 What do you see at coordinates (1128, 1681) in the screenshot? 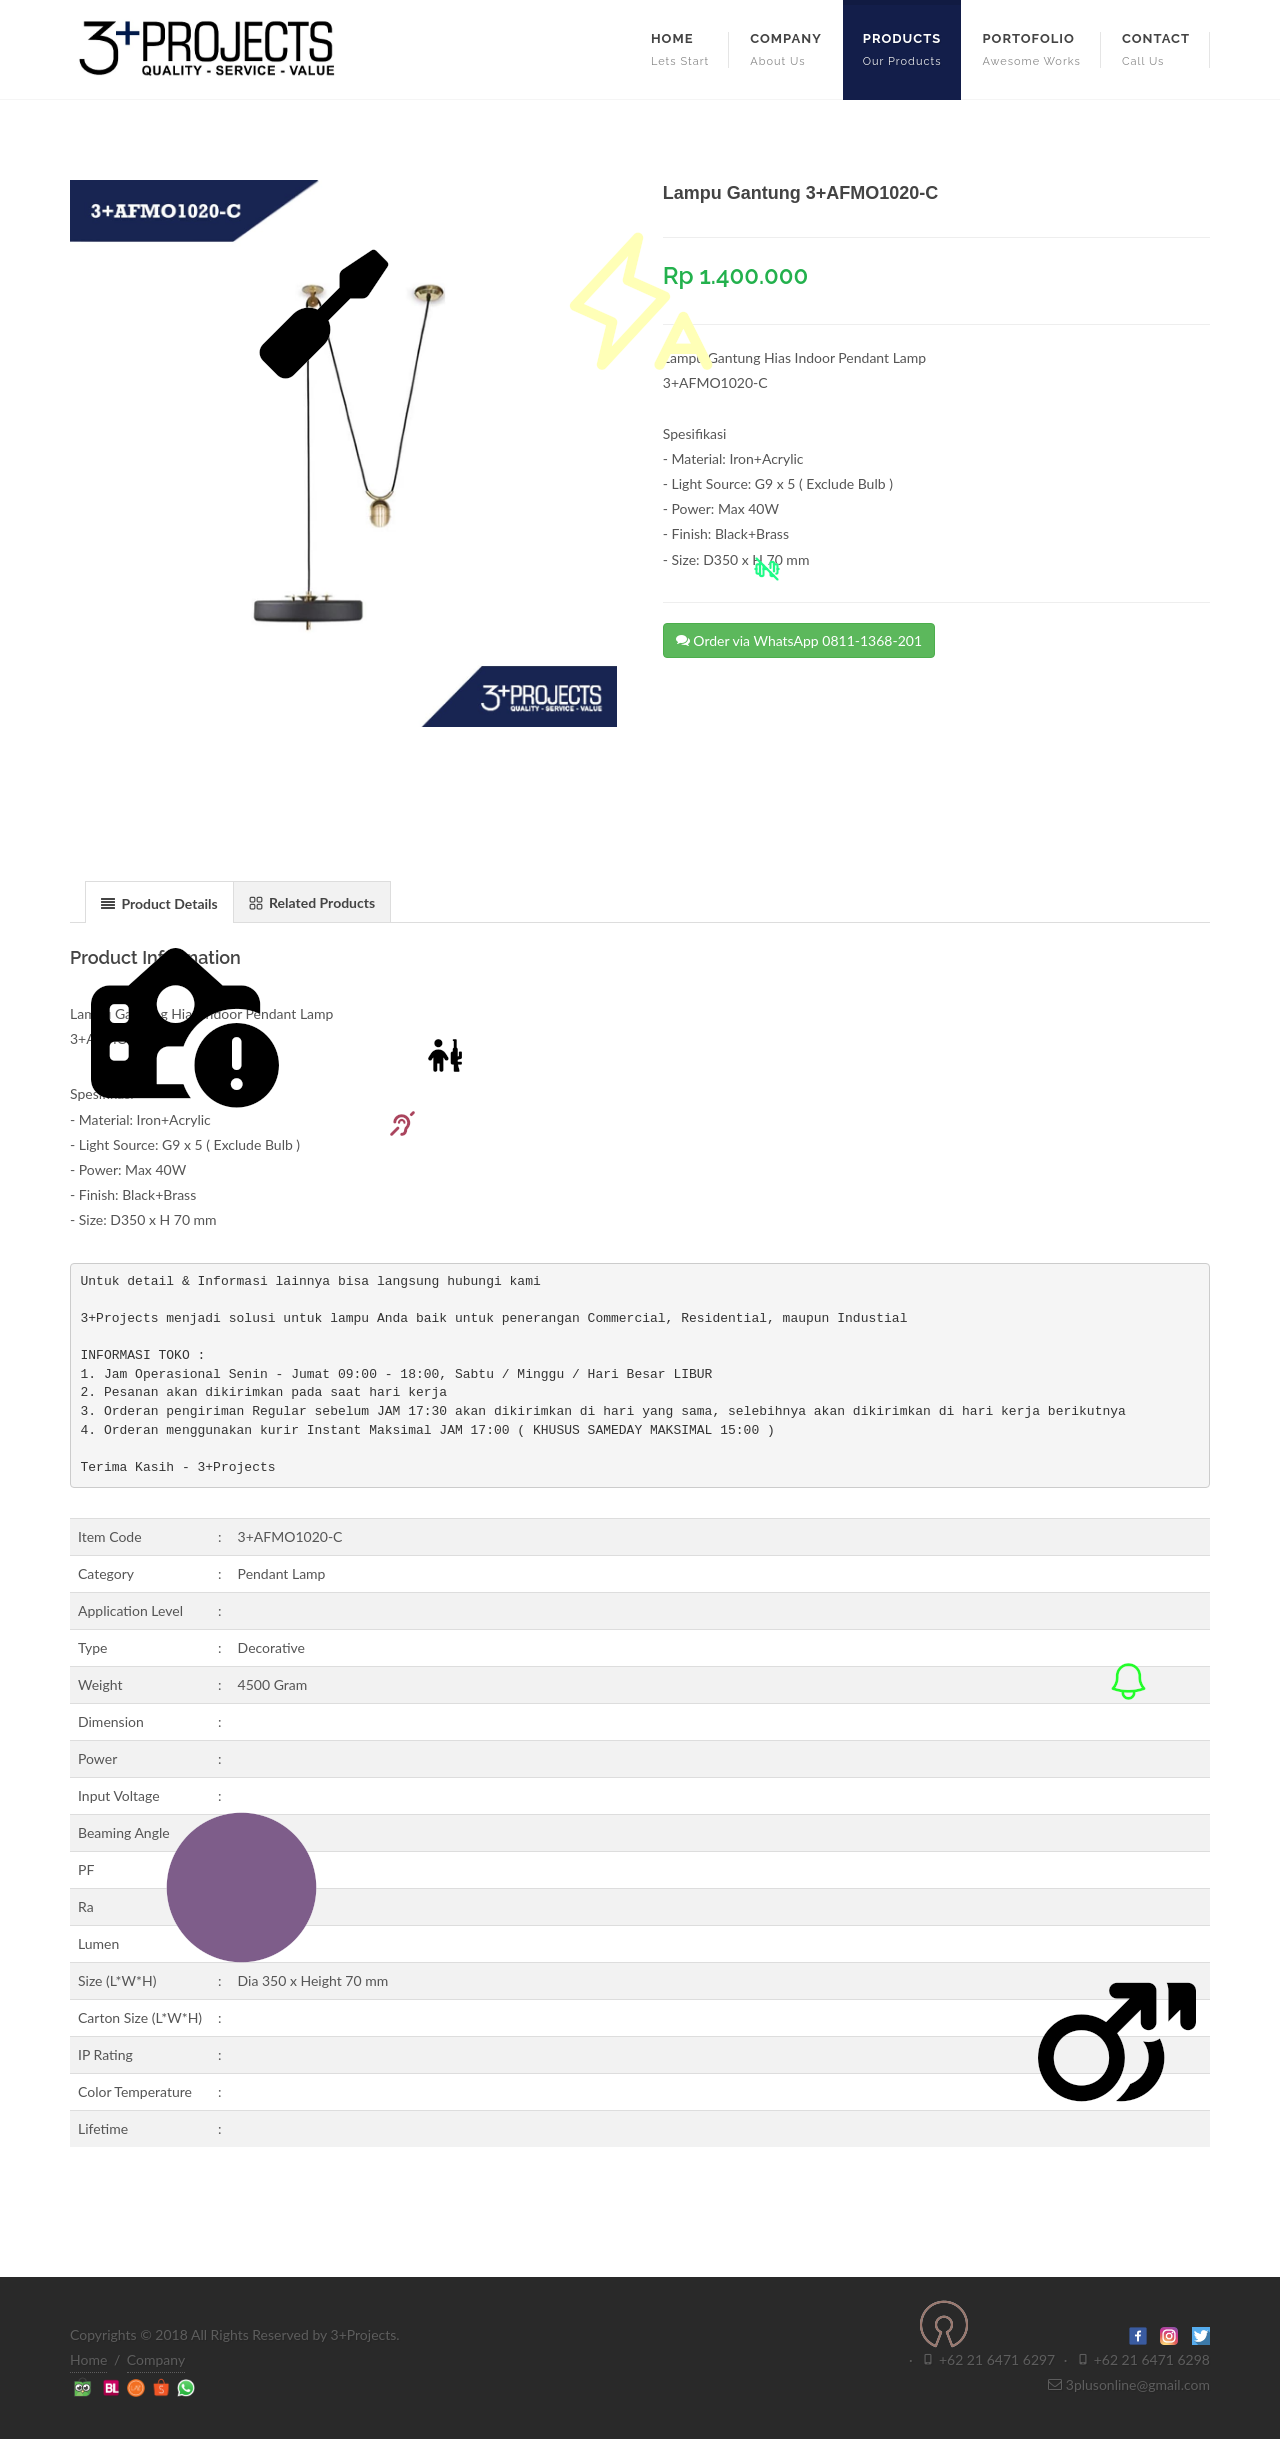
I see `view notifications` at bounding box center [1128, 1681].